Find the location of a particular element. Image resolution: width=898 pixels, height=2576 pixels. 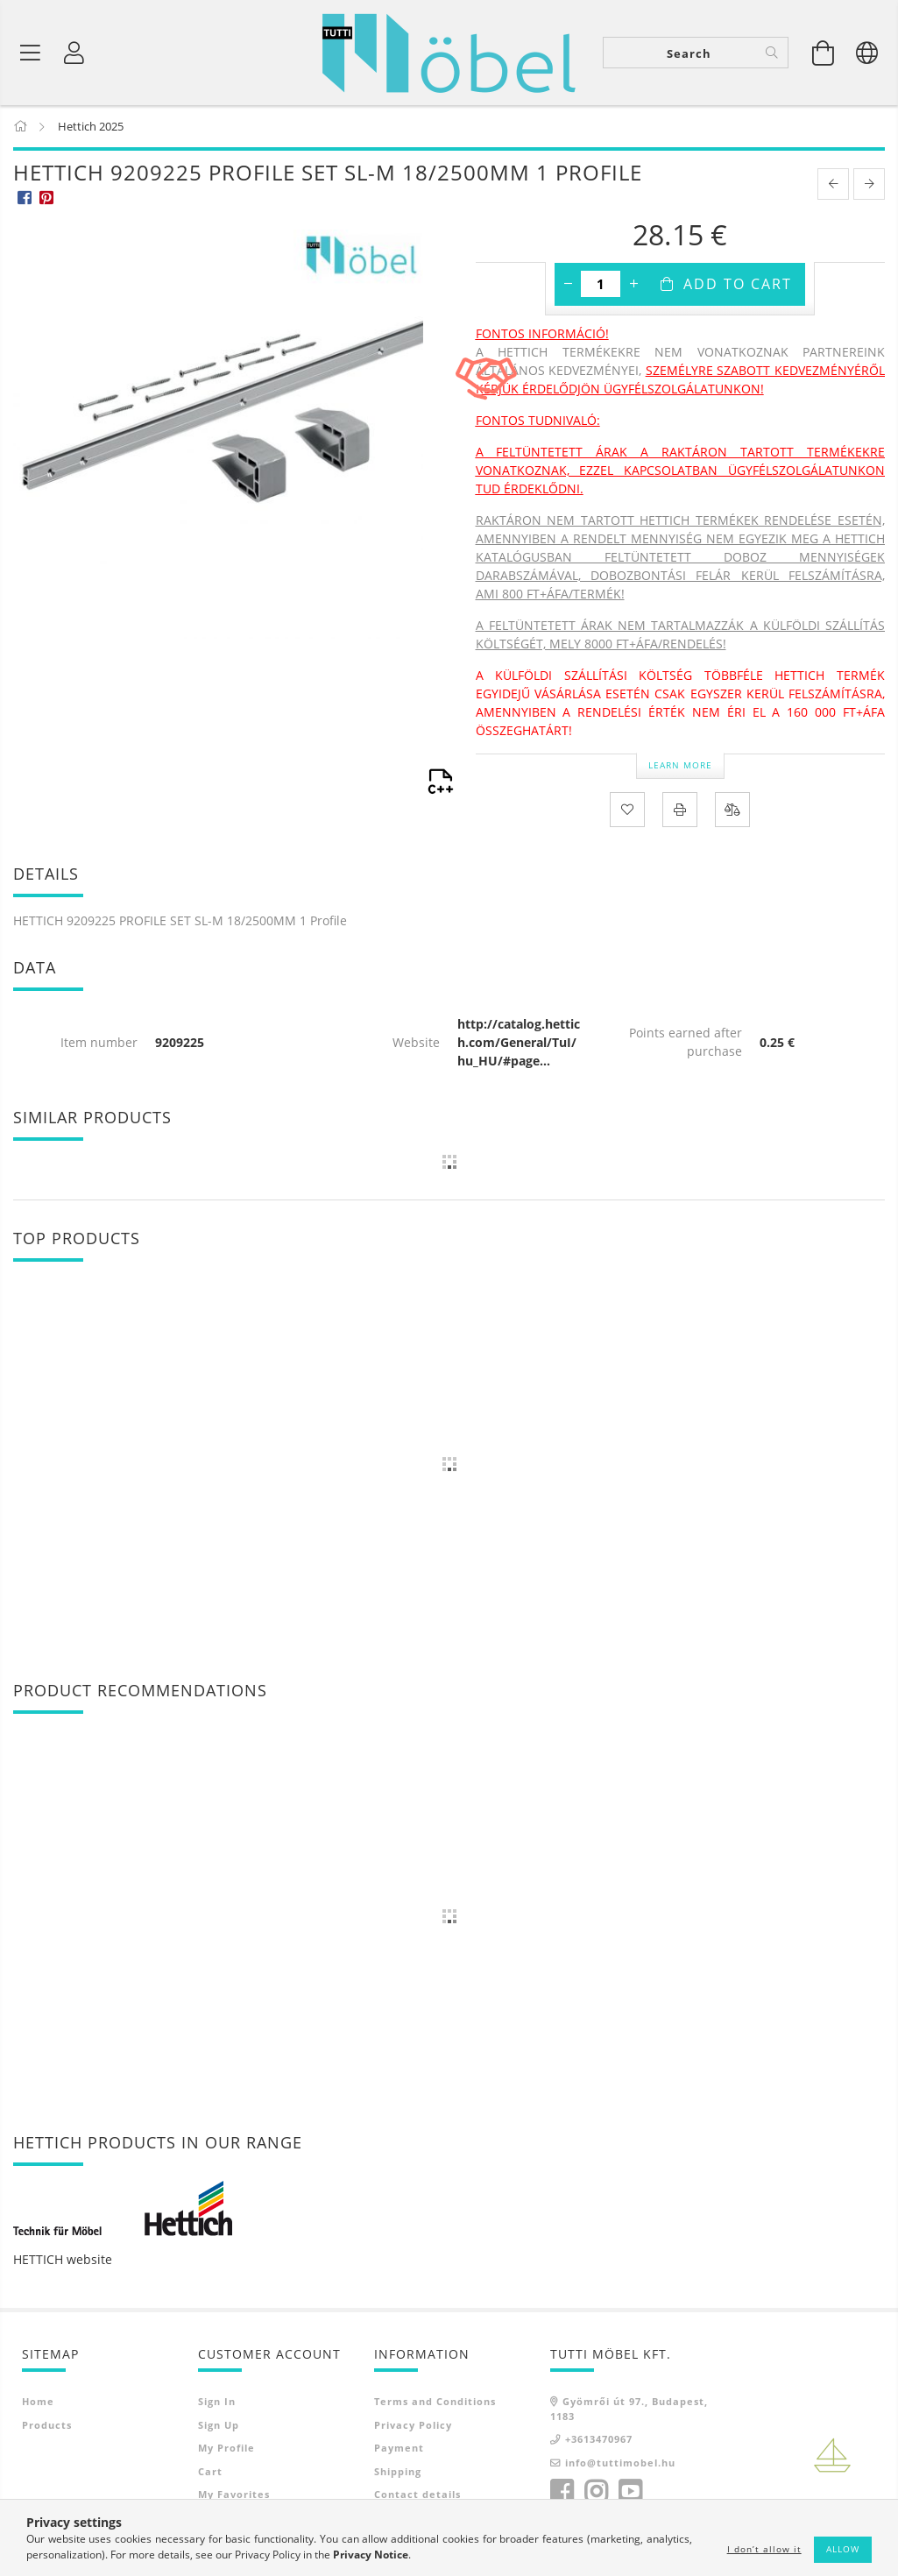

indicates a partnership or collaboration feature is located at coordinates (486, 377).